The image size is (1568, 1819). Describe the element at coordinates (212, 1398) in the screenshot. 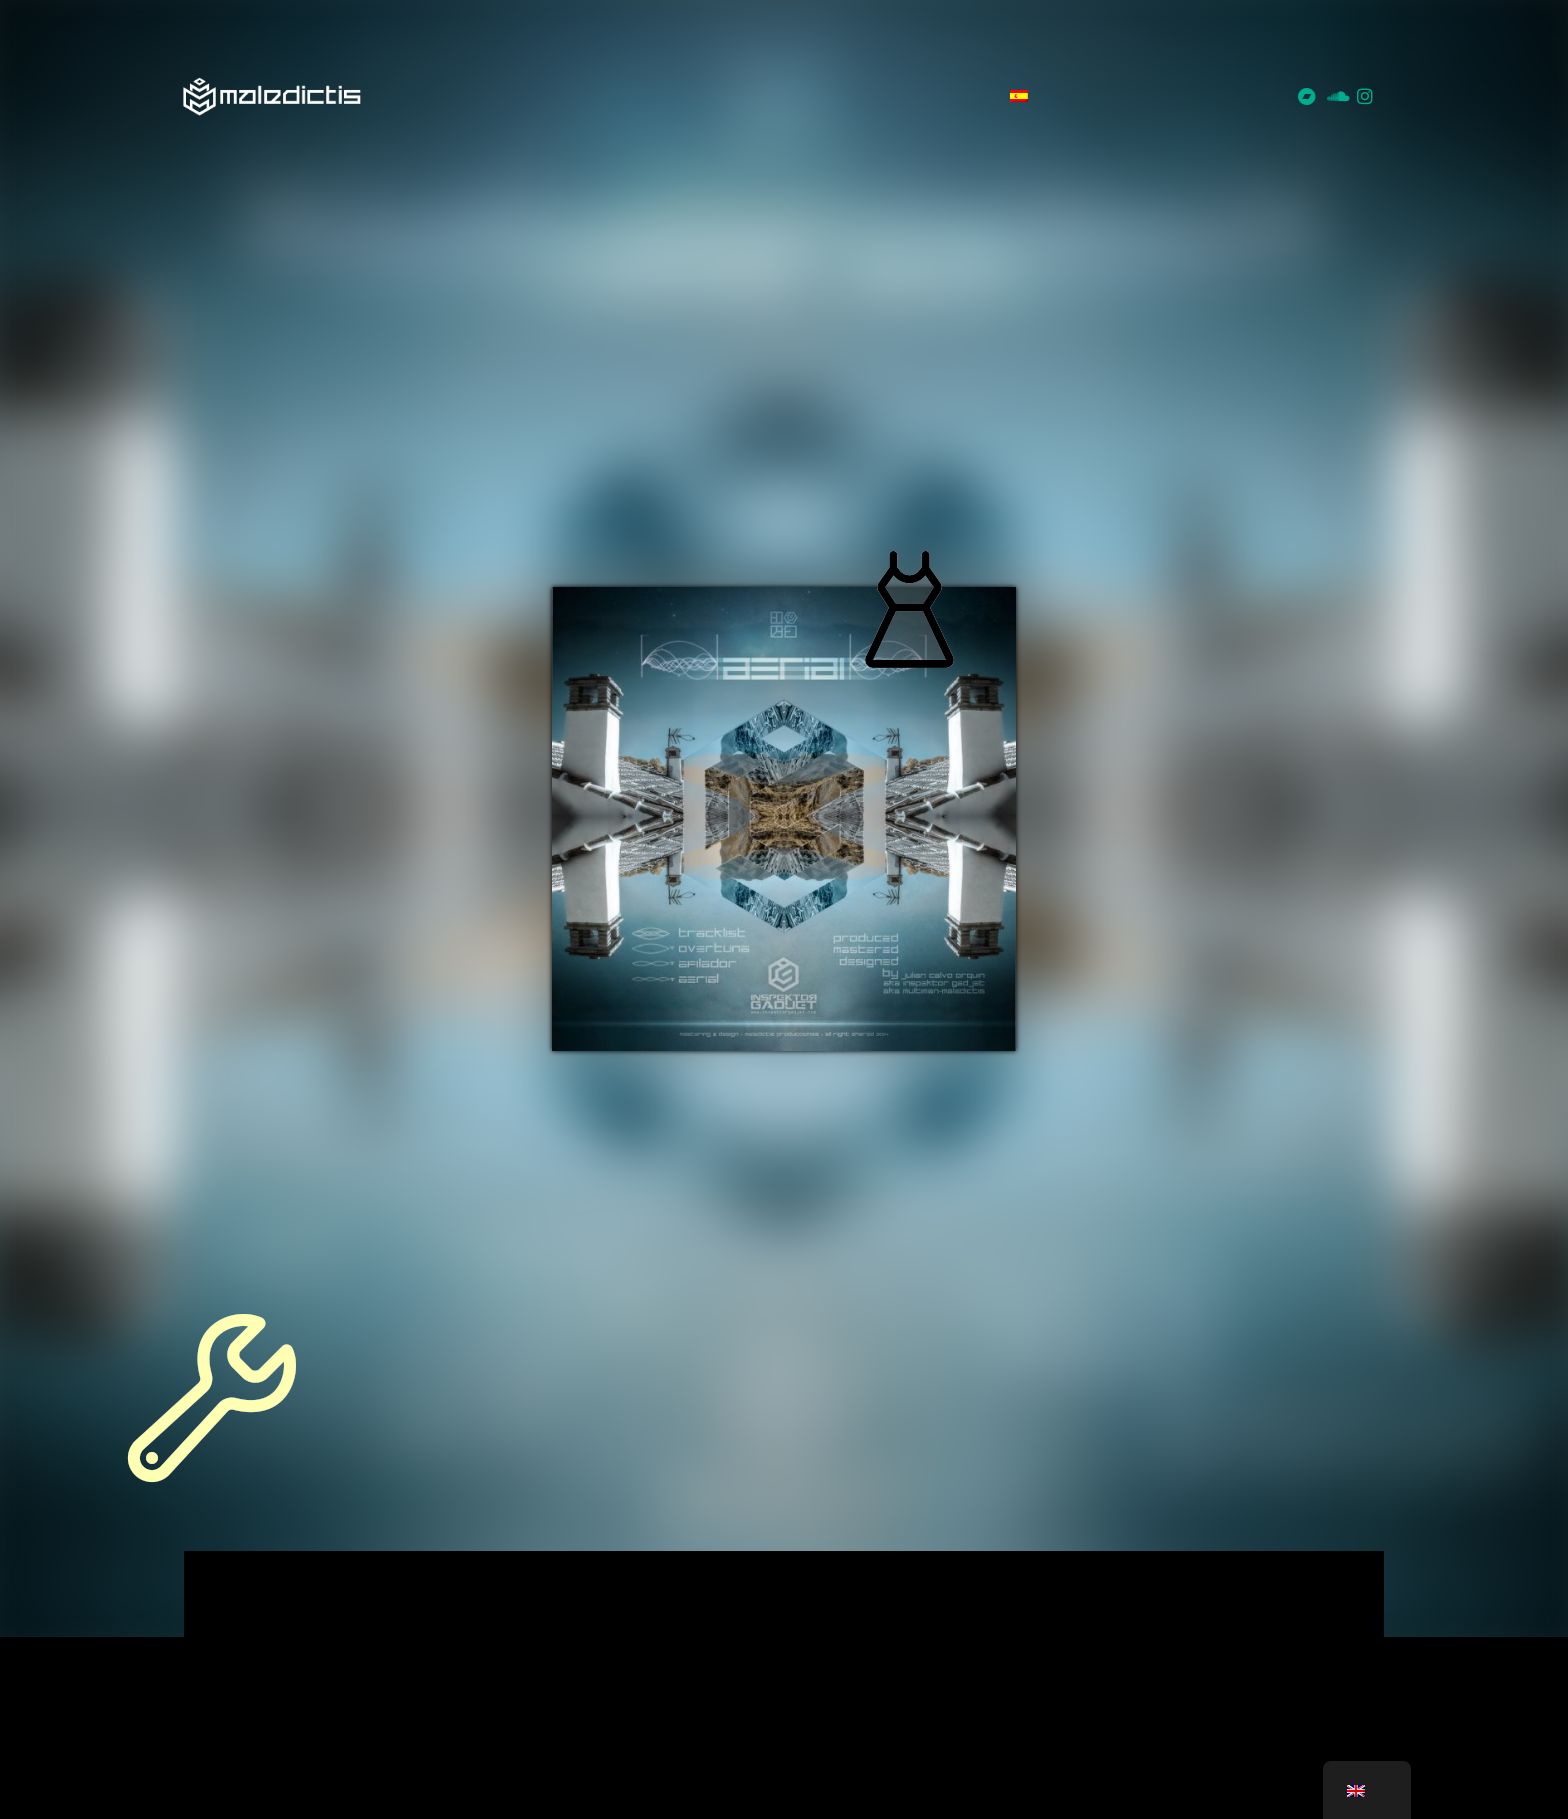

I see `access settings or configuration options` at that location.